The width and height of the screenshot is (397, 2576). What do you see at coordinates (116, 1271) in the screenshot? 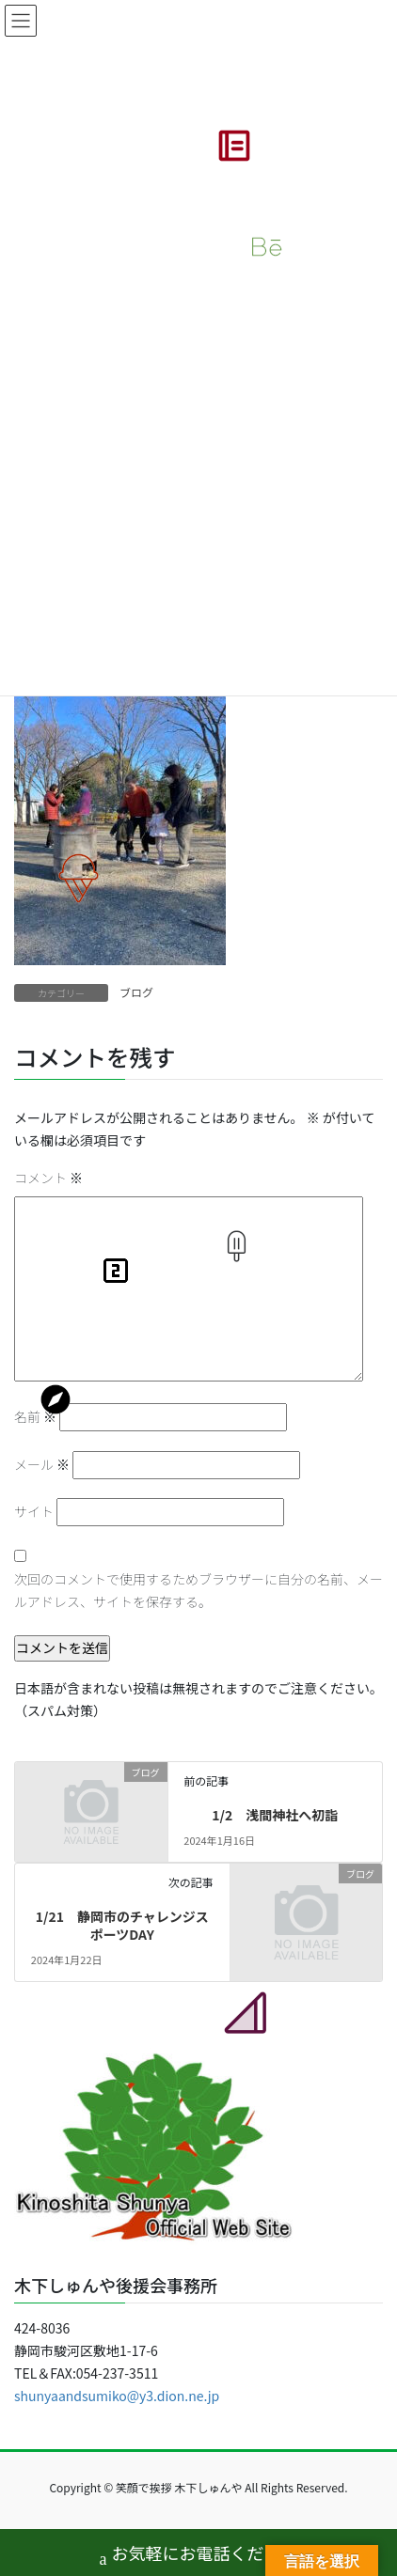
I see `indicates step two in a multi-step process` at bounding box center [116, 1271].